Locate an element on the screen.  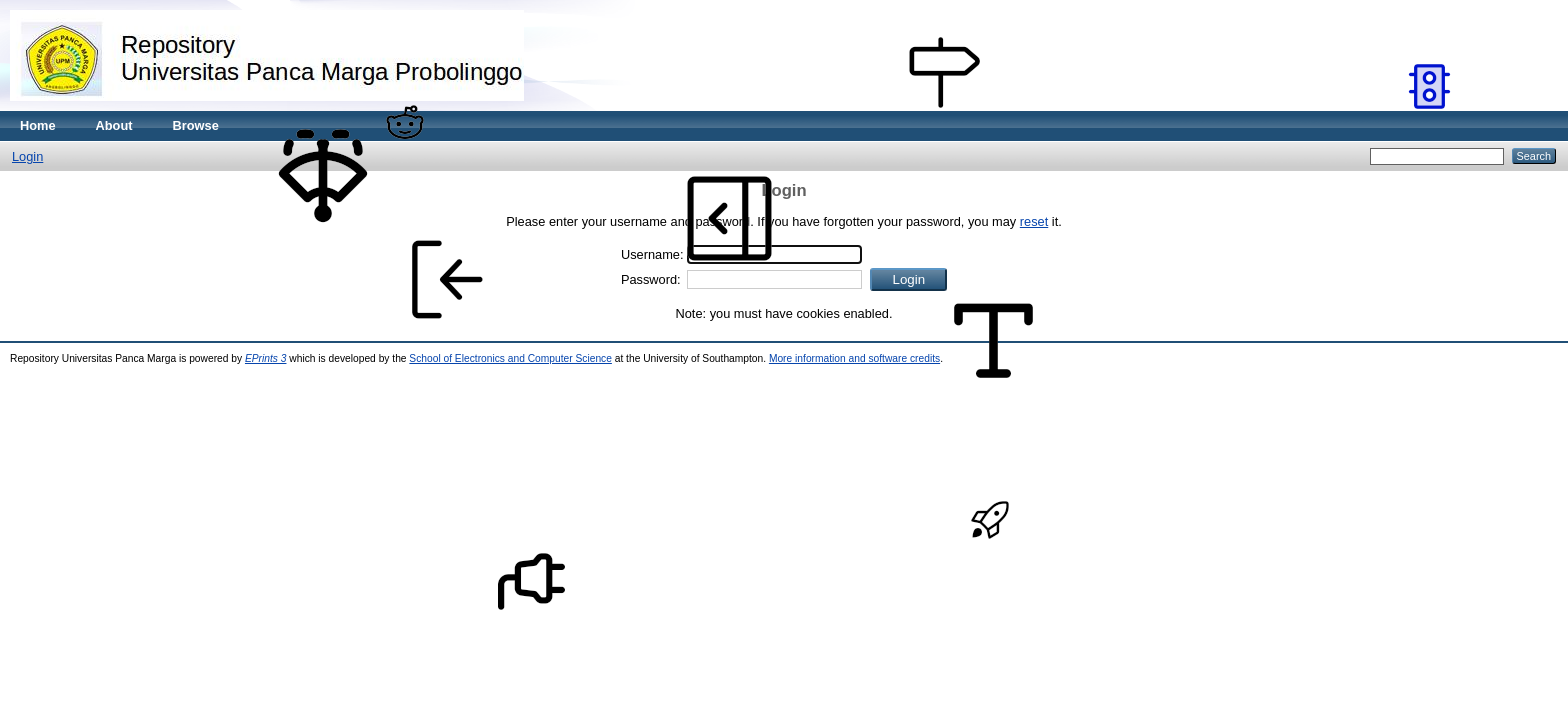
traffic or signal status indicator is located at coordinates (1429, 86).